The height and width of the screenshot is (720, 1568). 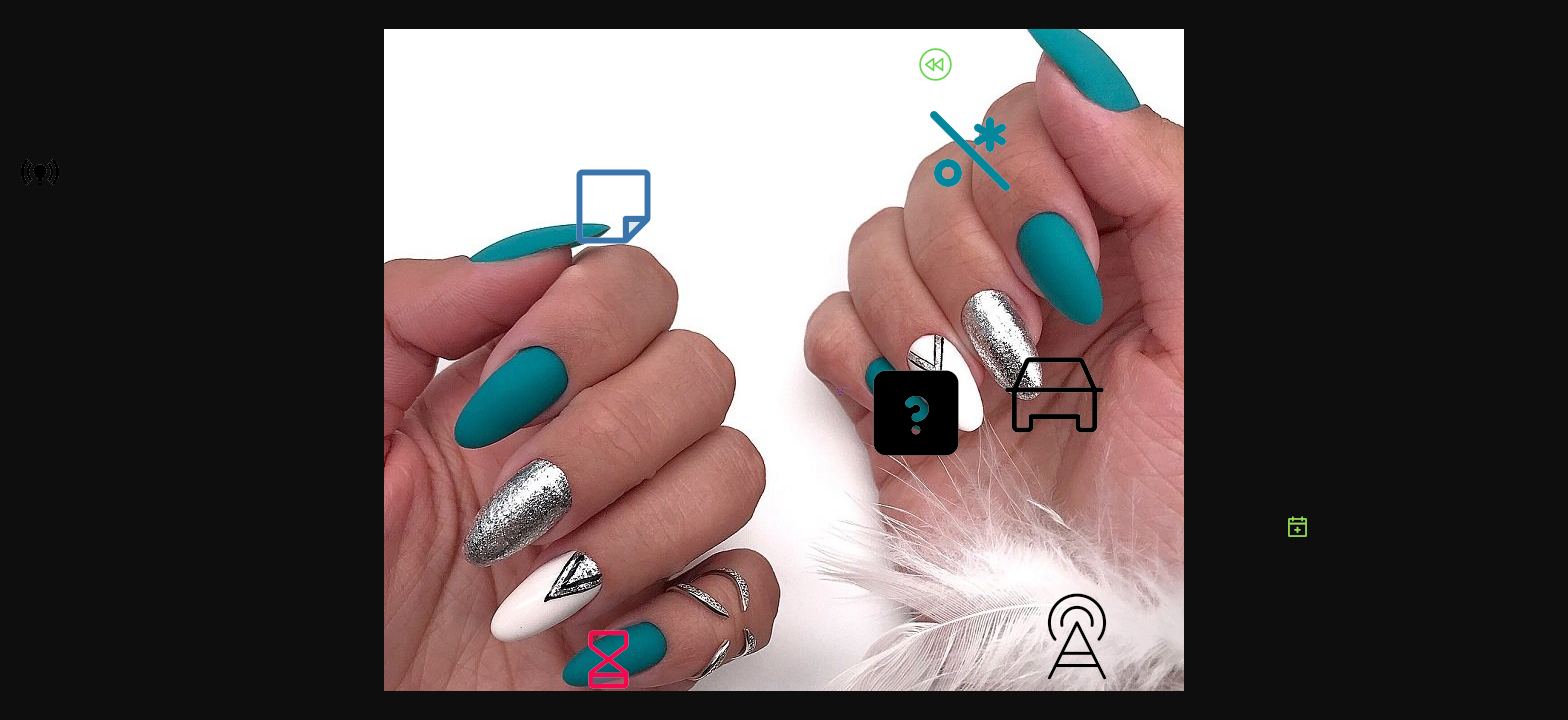 I want to click on add a new calendar event, so click(x=1297, y=527).